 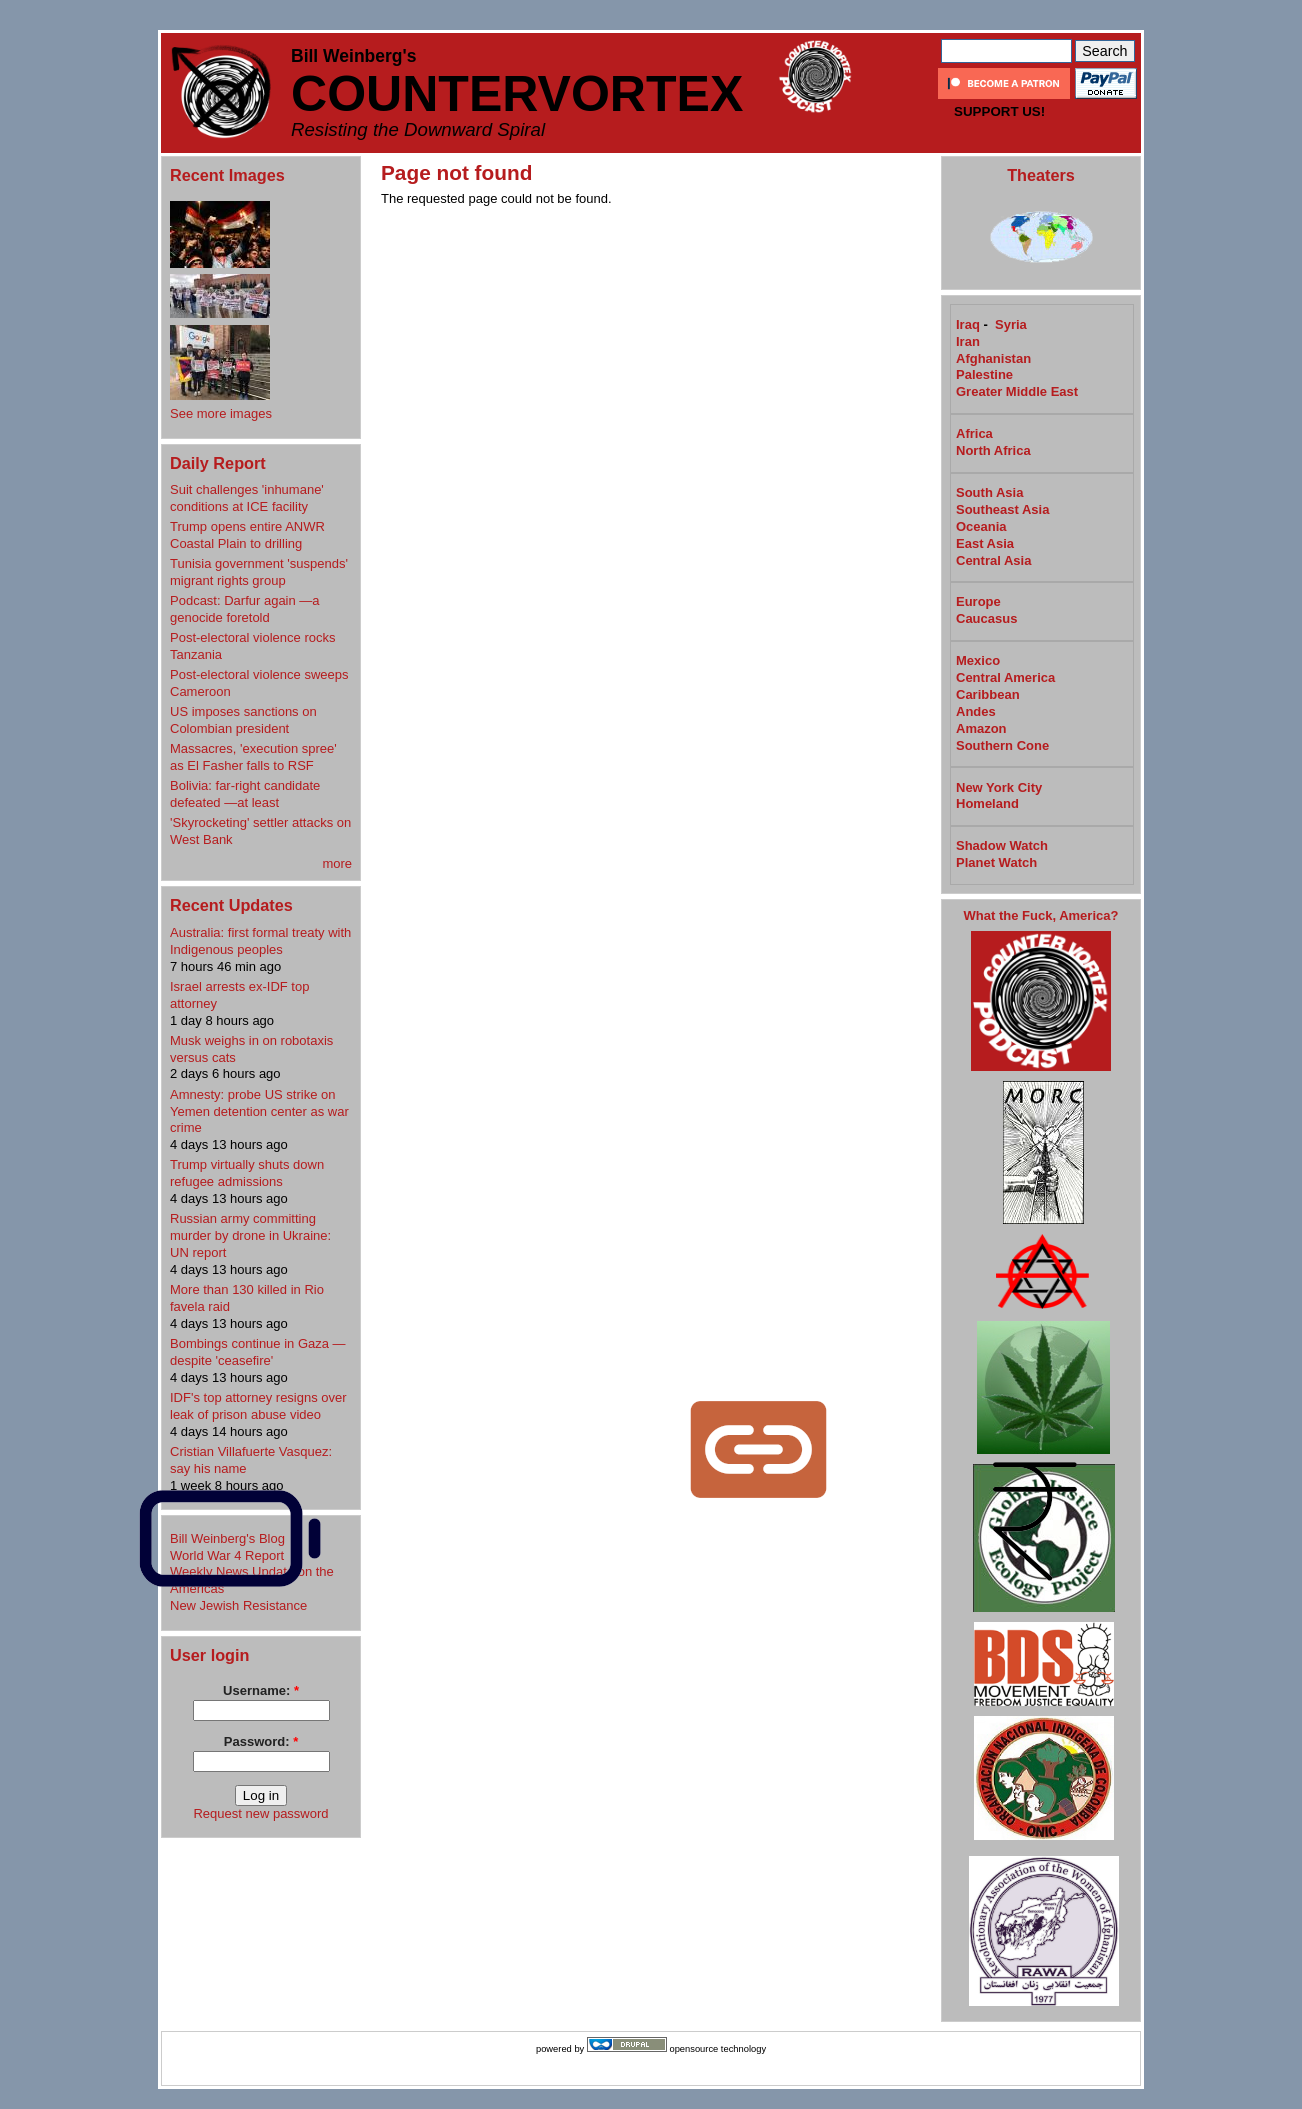 I want to click on view price in Indian rupees, so click(x=1030, y=1519).